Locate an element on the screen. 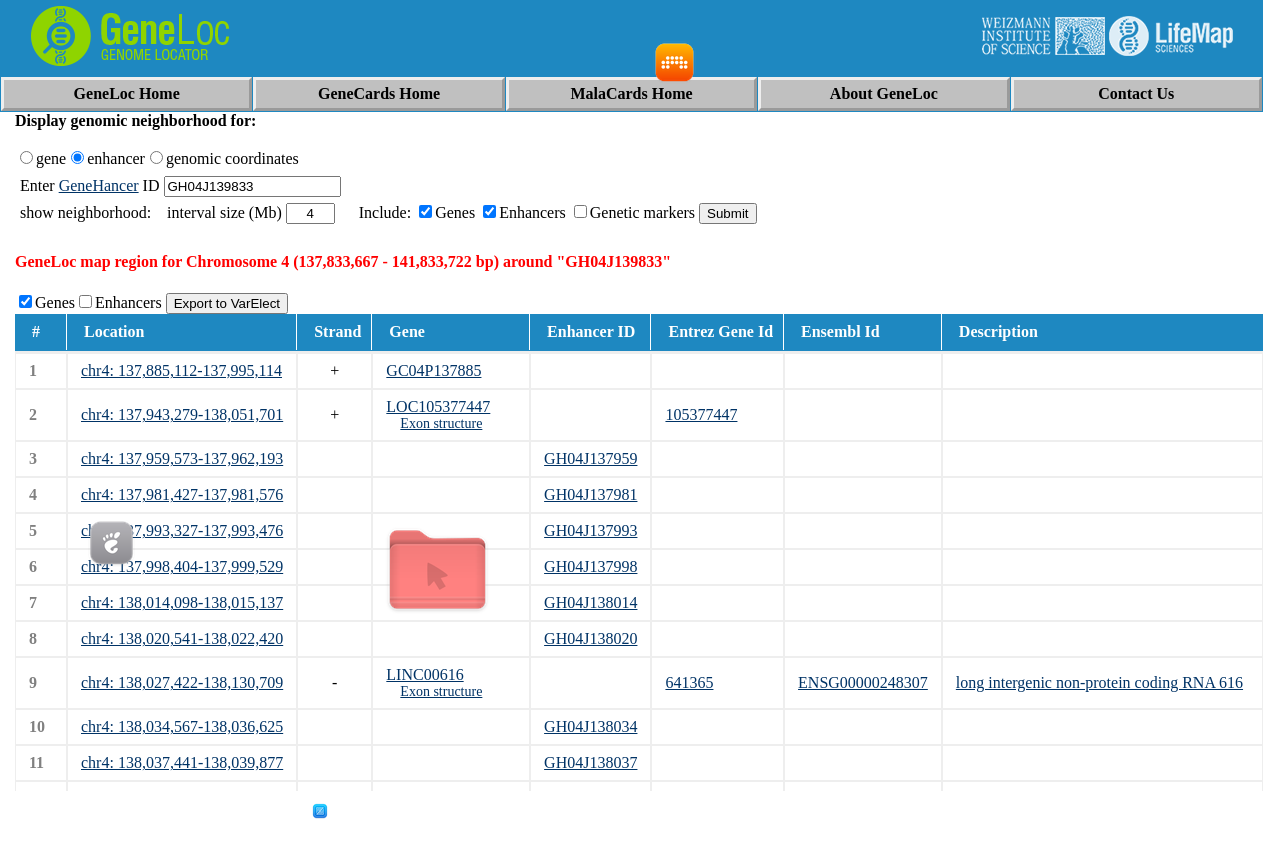  open krusader file manager with root privileges is located at coordinates (437, 569).